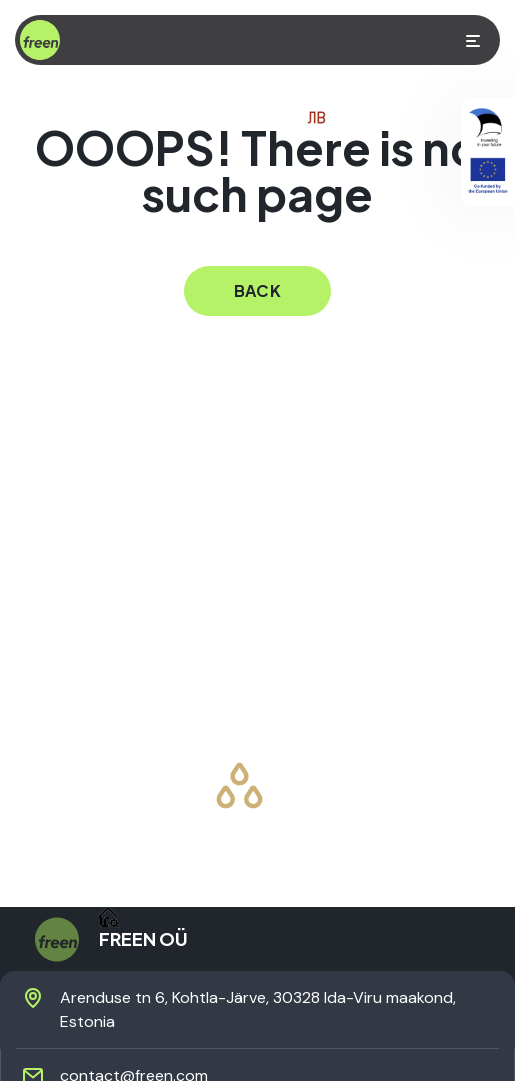  What do you see at coordinates (108, 917) in the screenshot?
I see `search for homes or properties` at bounding box center [108, 917].